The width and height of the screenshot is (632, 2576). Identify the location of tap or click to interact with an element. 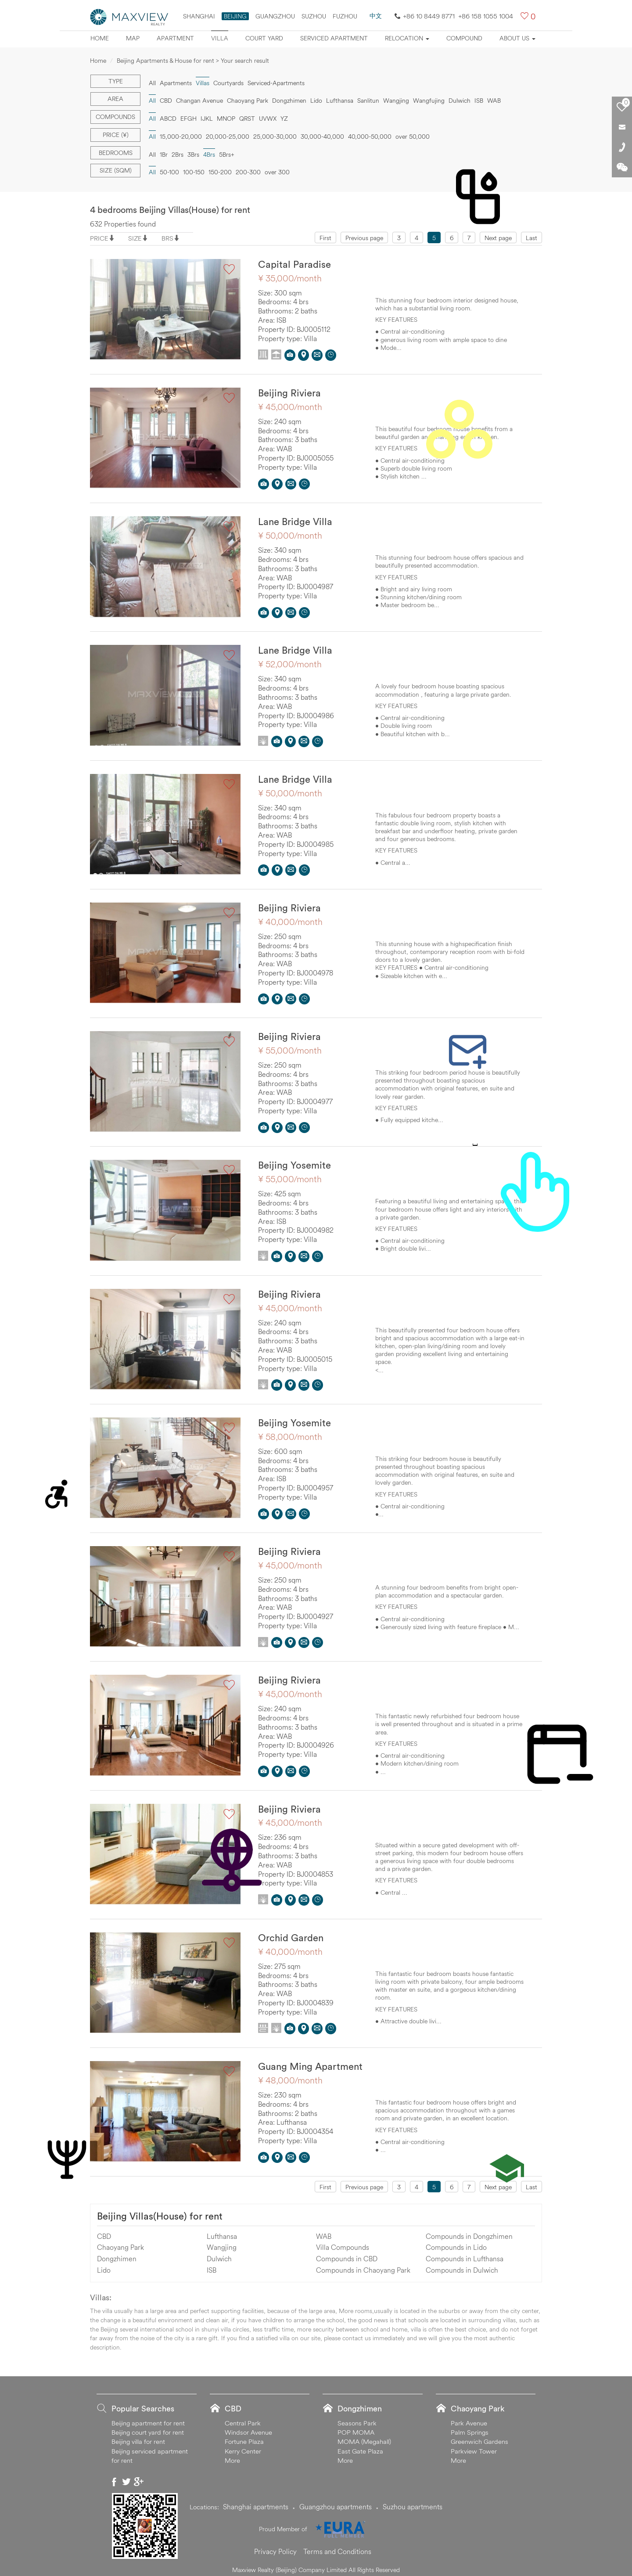
(535, 1192).